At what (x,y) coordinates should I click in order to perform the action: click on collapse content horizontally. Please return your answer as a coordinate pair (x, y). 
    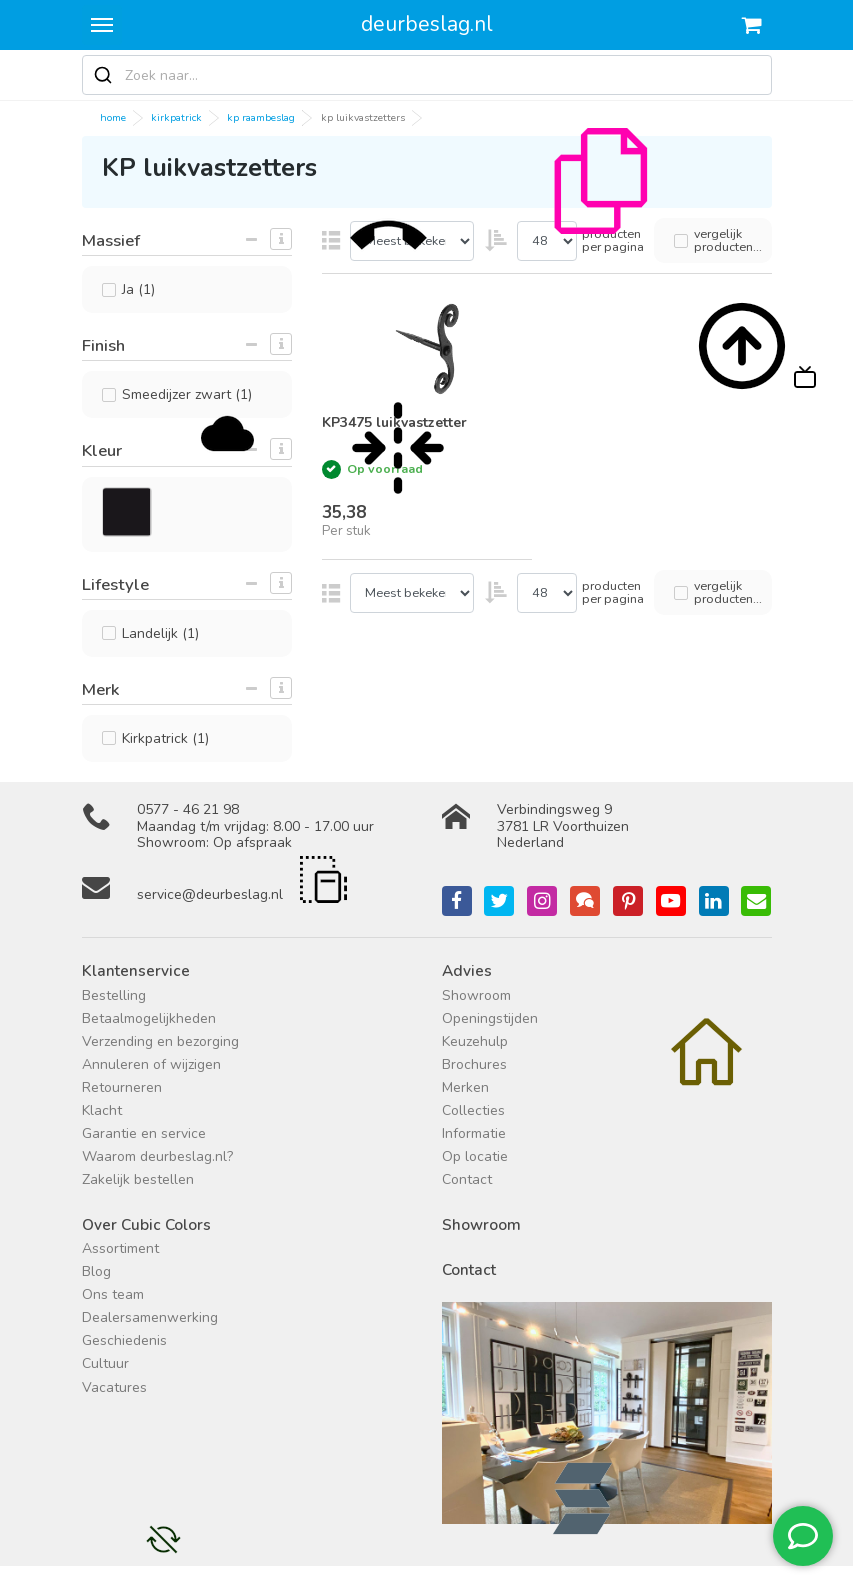
    Looking at the image, I should click on (398, 448).